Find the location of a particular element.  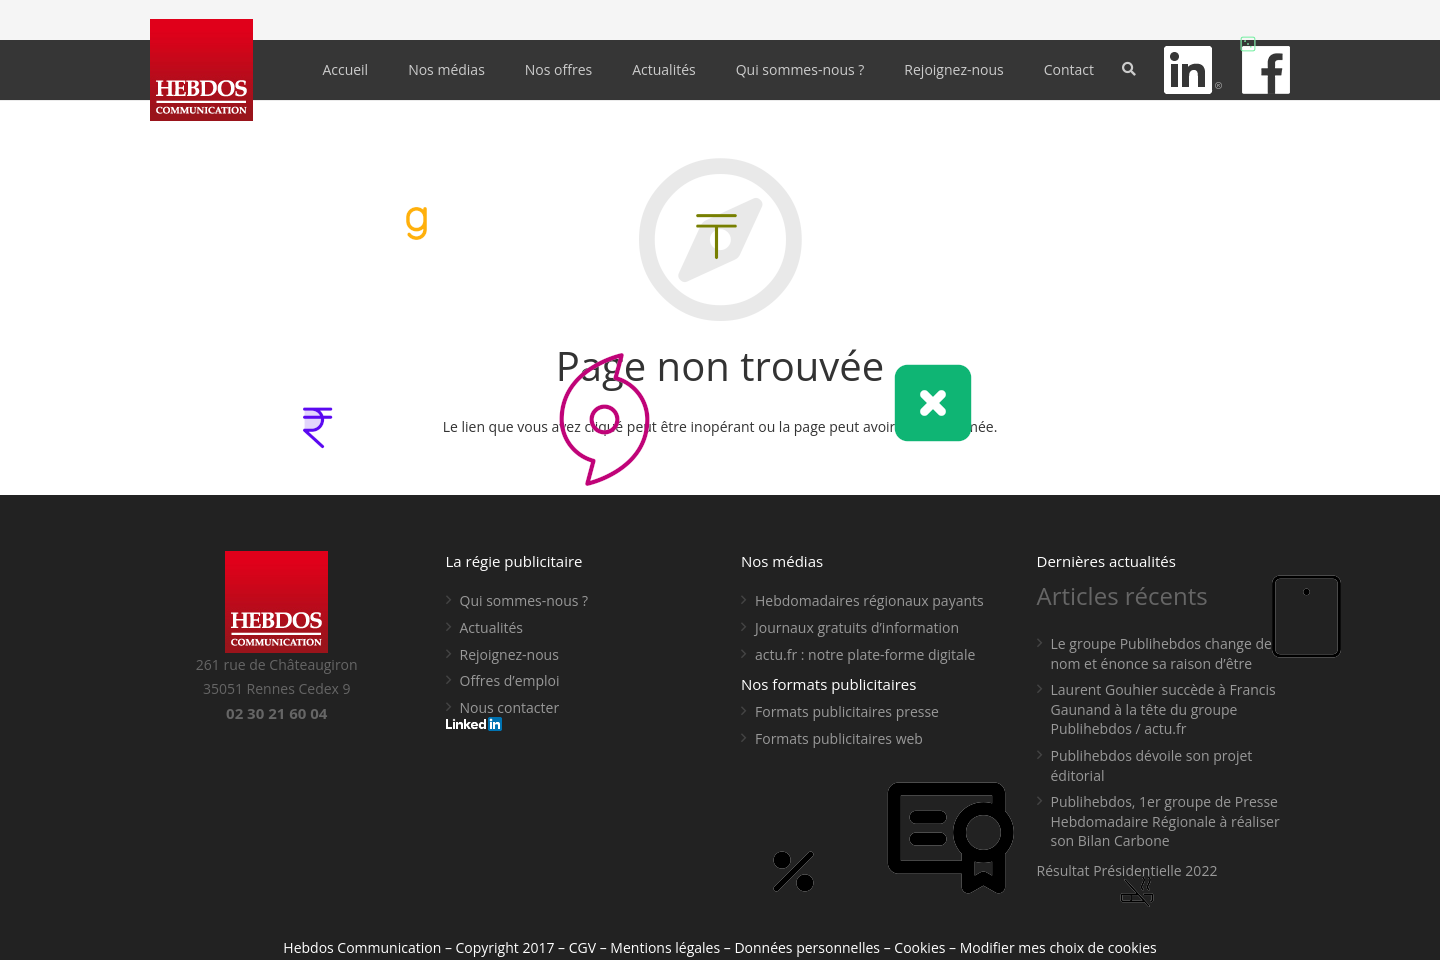

access tablet camera settings is located at coordinates (1306, 616).